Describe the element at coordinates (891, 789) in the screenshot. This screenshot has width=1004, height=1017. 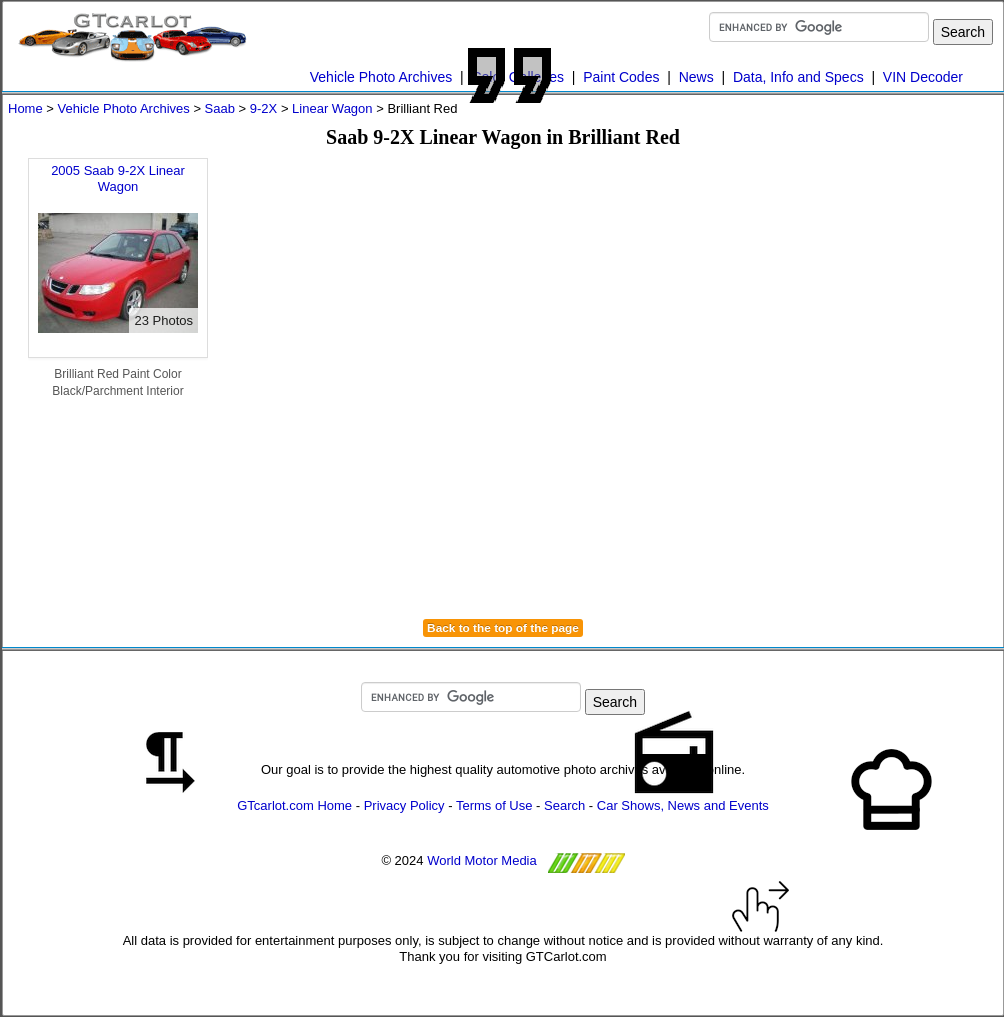
I see `access cooking or recipe features` at that location.